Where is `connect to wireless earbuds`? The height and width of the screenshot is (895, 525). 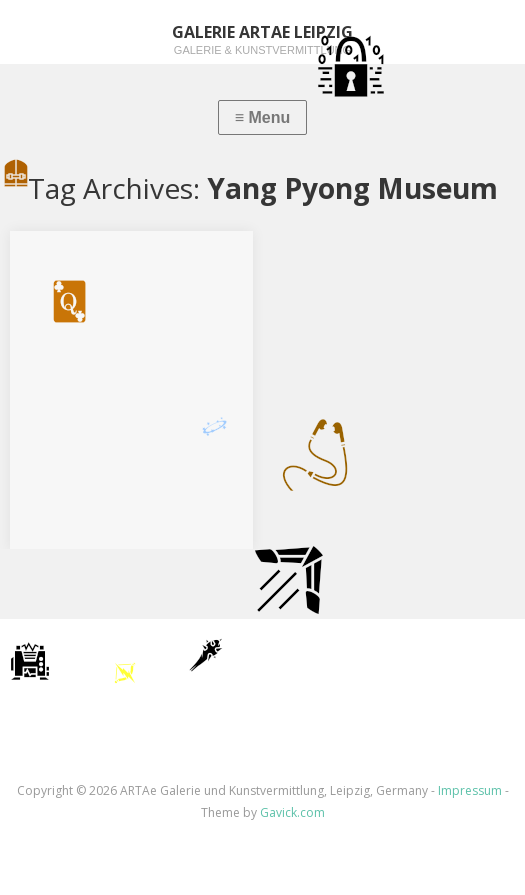
connect to wireless earbuds is located at coordinates (316, 455).